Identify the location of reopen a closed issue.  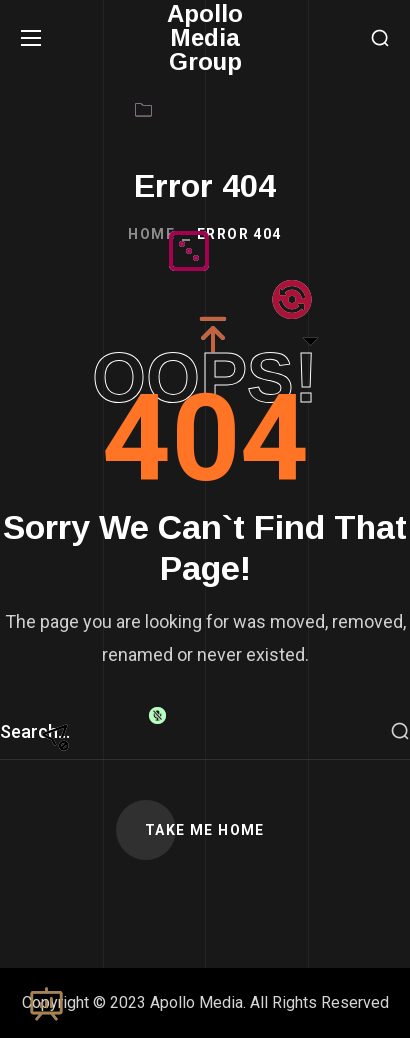
(292, 299).